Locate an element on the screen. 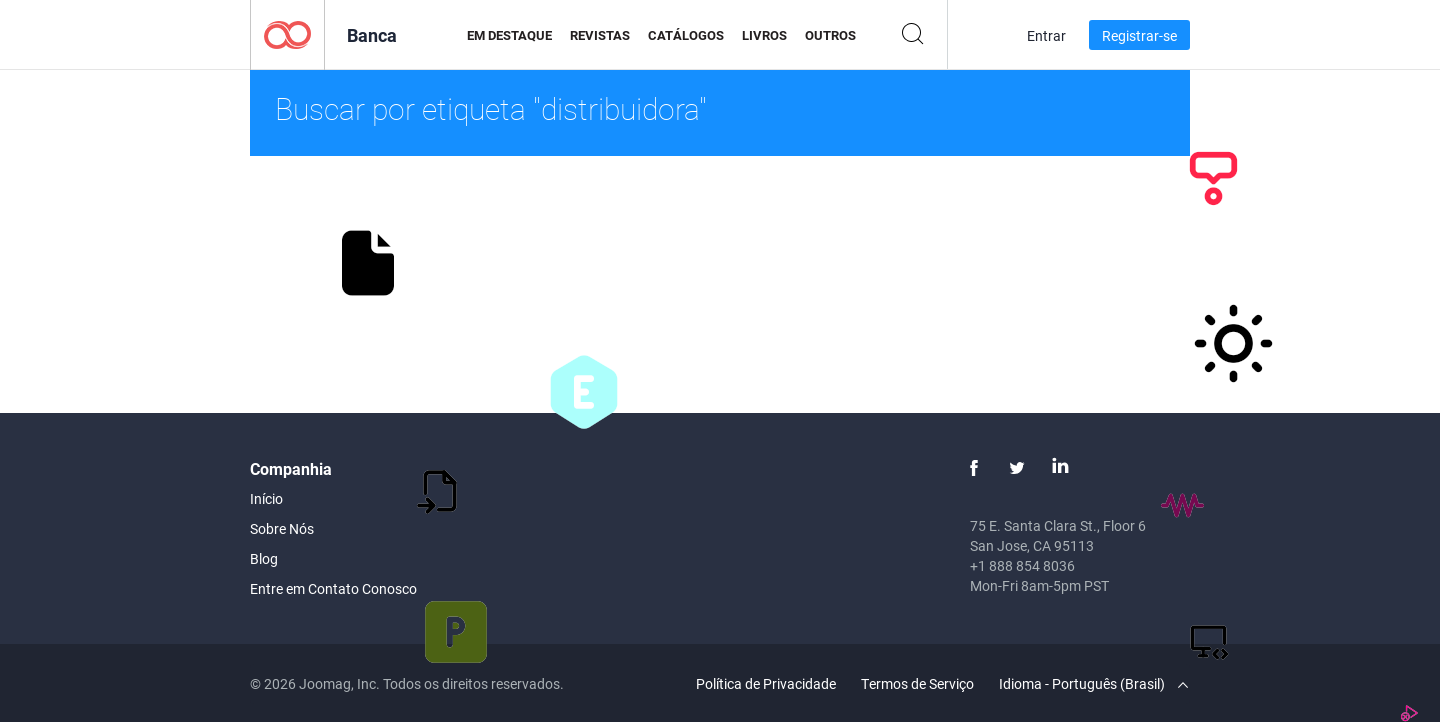 The image size is (1440, 722). access desktop development environment is located at coordinates (1208, 641).